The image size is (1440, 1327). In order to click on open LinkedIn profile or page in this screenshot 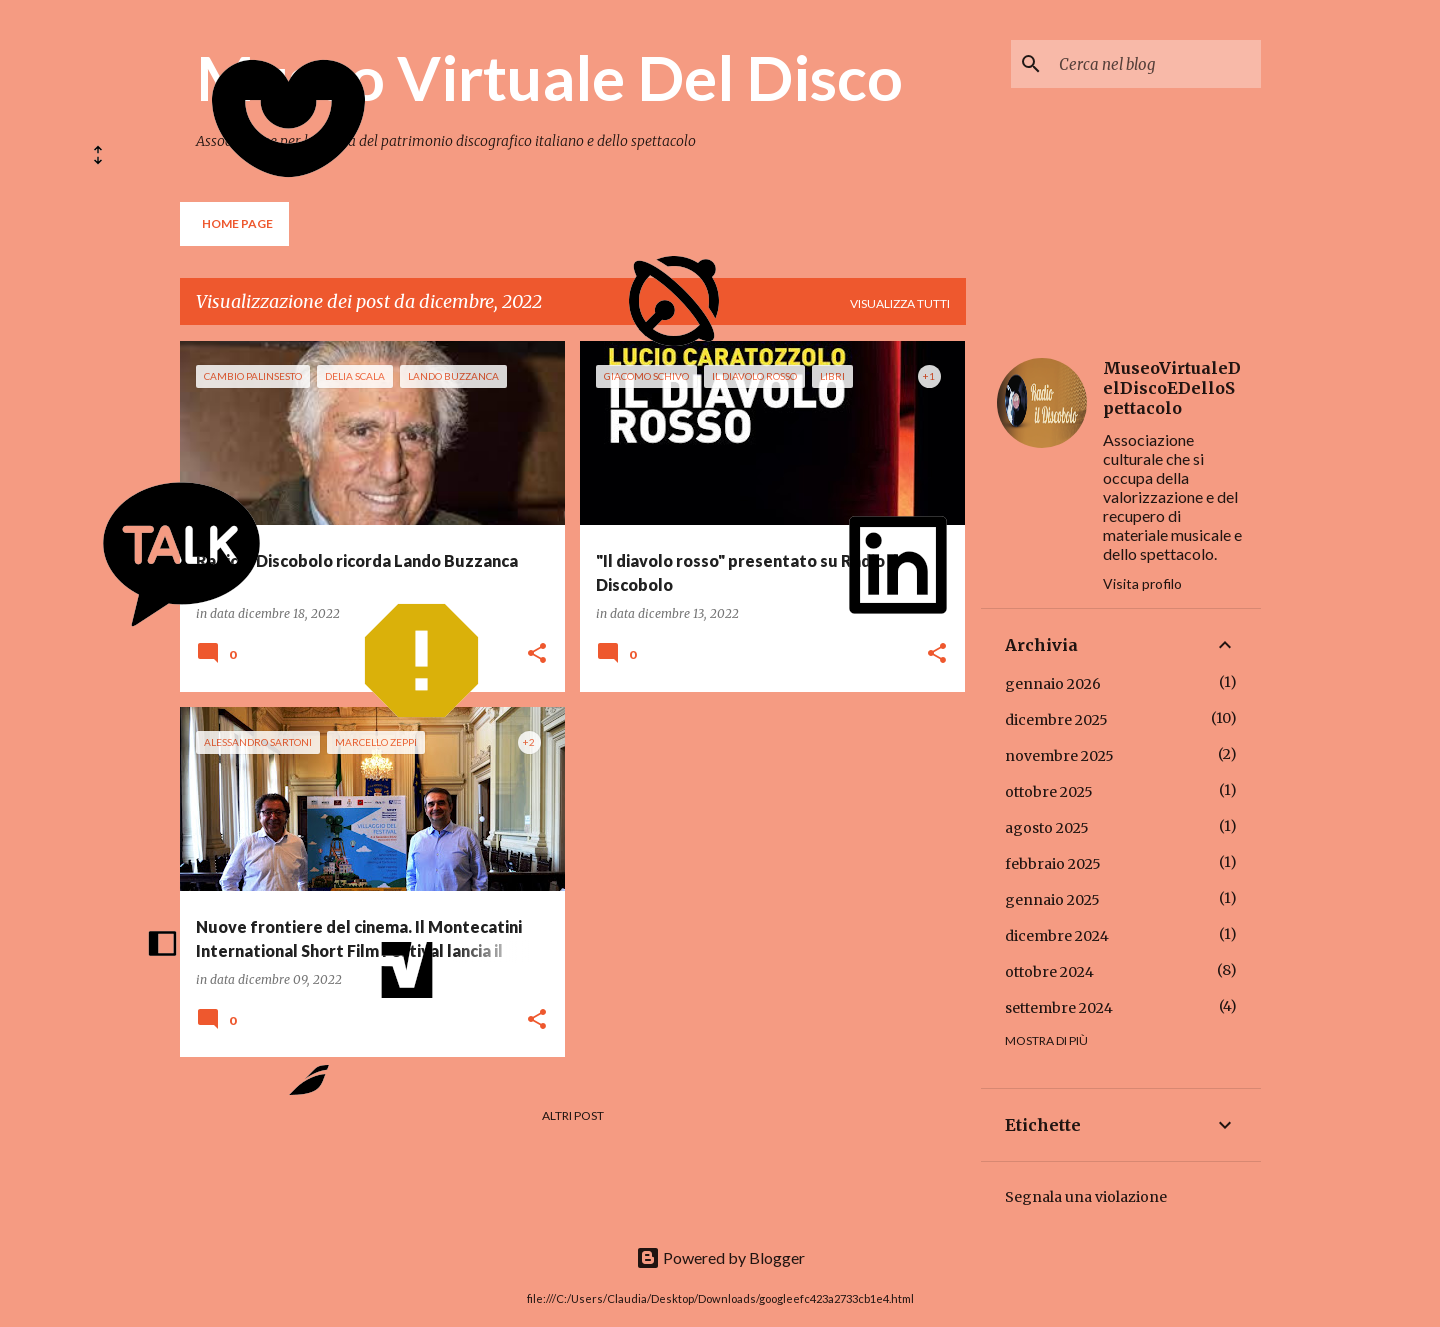, I will do `click(898, 565)`.